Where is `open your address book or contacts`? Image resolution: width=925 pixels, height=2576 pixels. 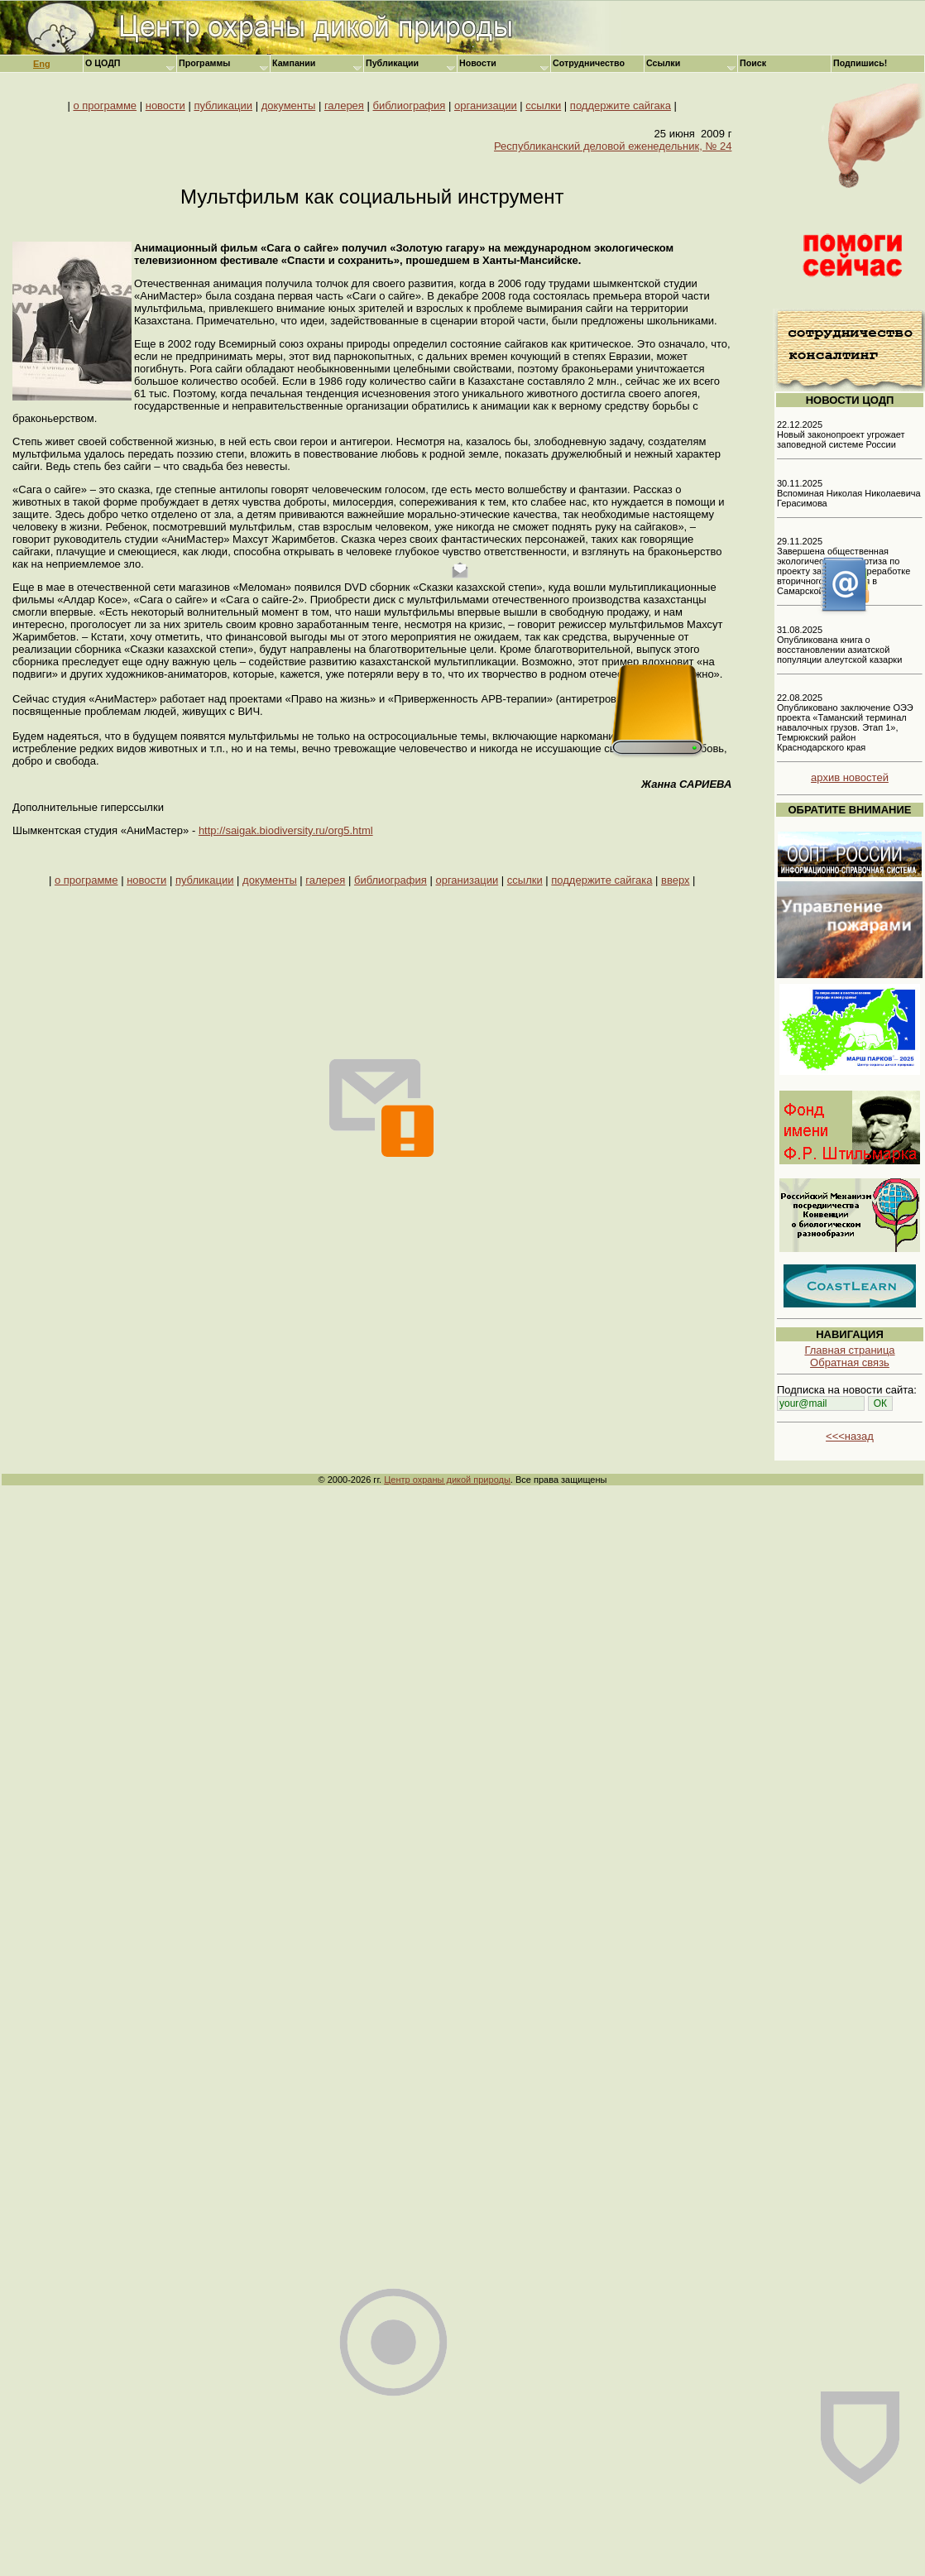 open your address book or contacts is located at coordinates (843, 586).